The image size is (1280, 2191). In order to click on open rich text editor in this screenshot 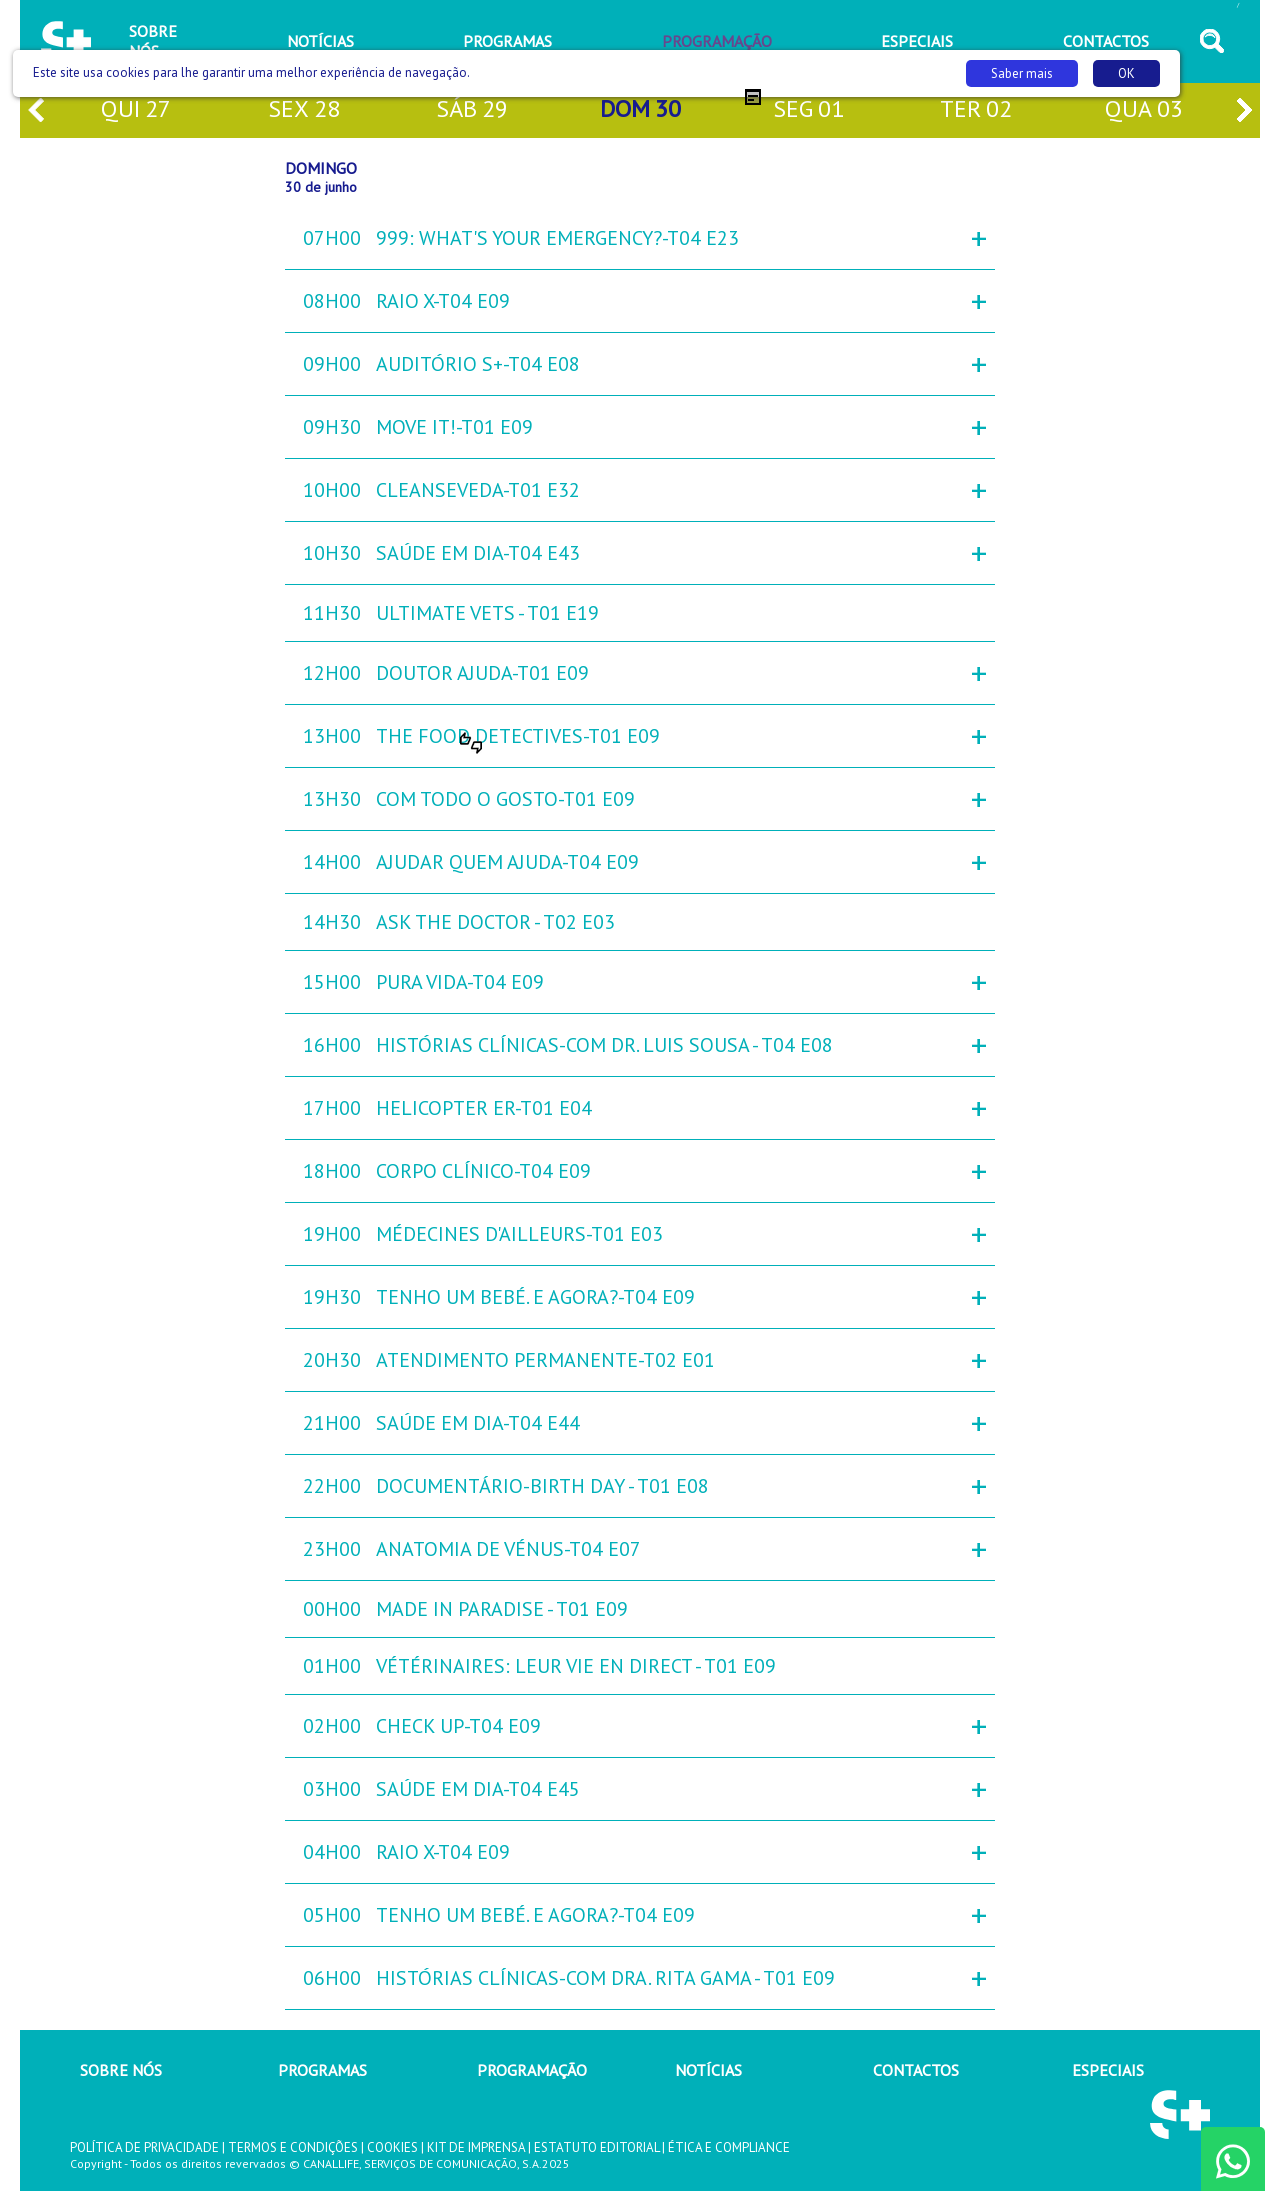, I will do `click(753, 97)`.